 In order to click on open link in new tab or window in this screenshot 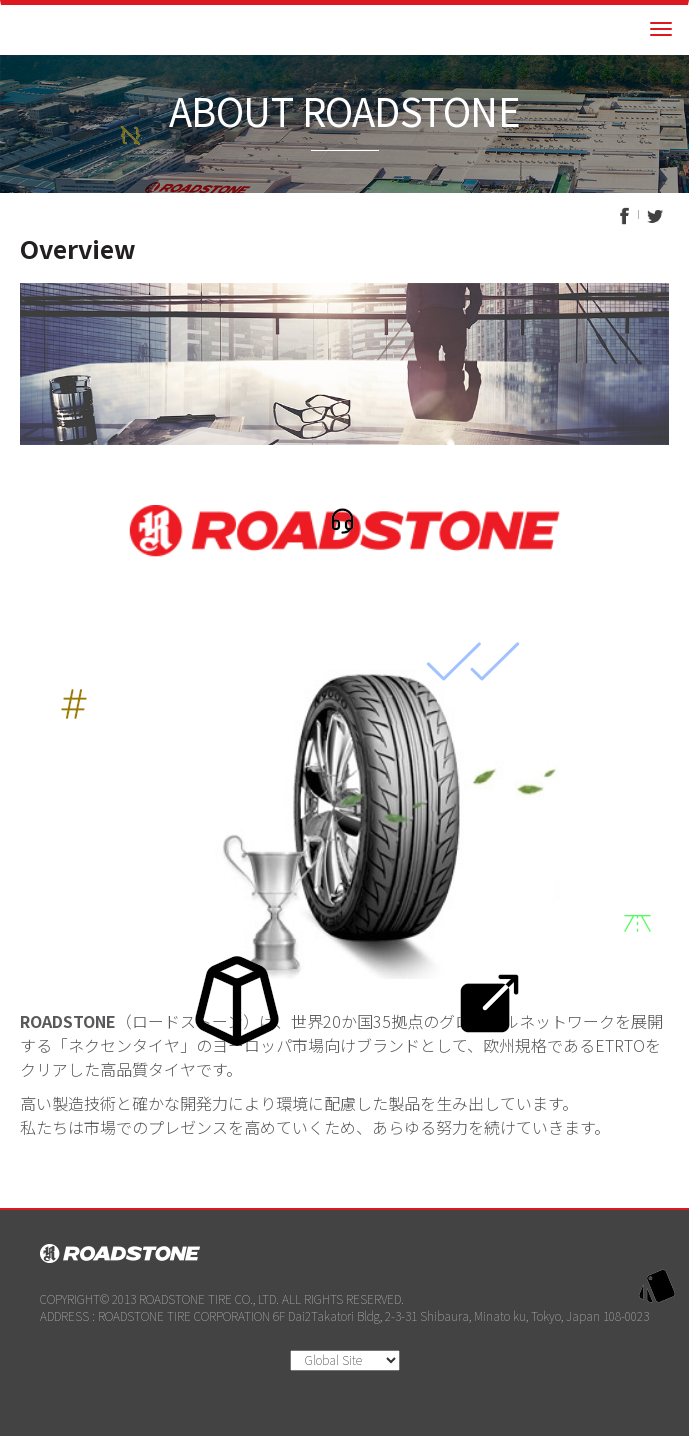, I will do `click(489, 1003)`.